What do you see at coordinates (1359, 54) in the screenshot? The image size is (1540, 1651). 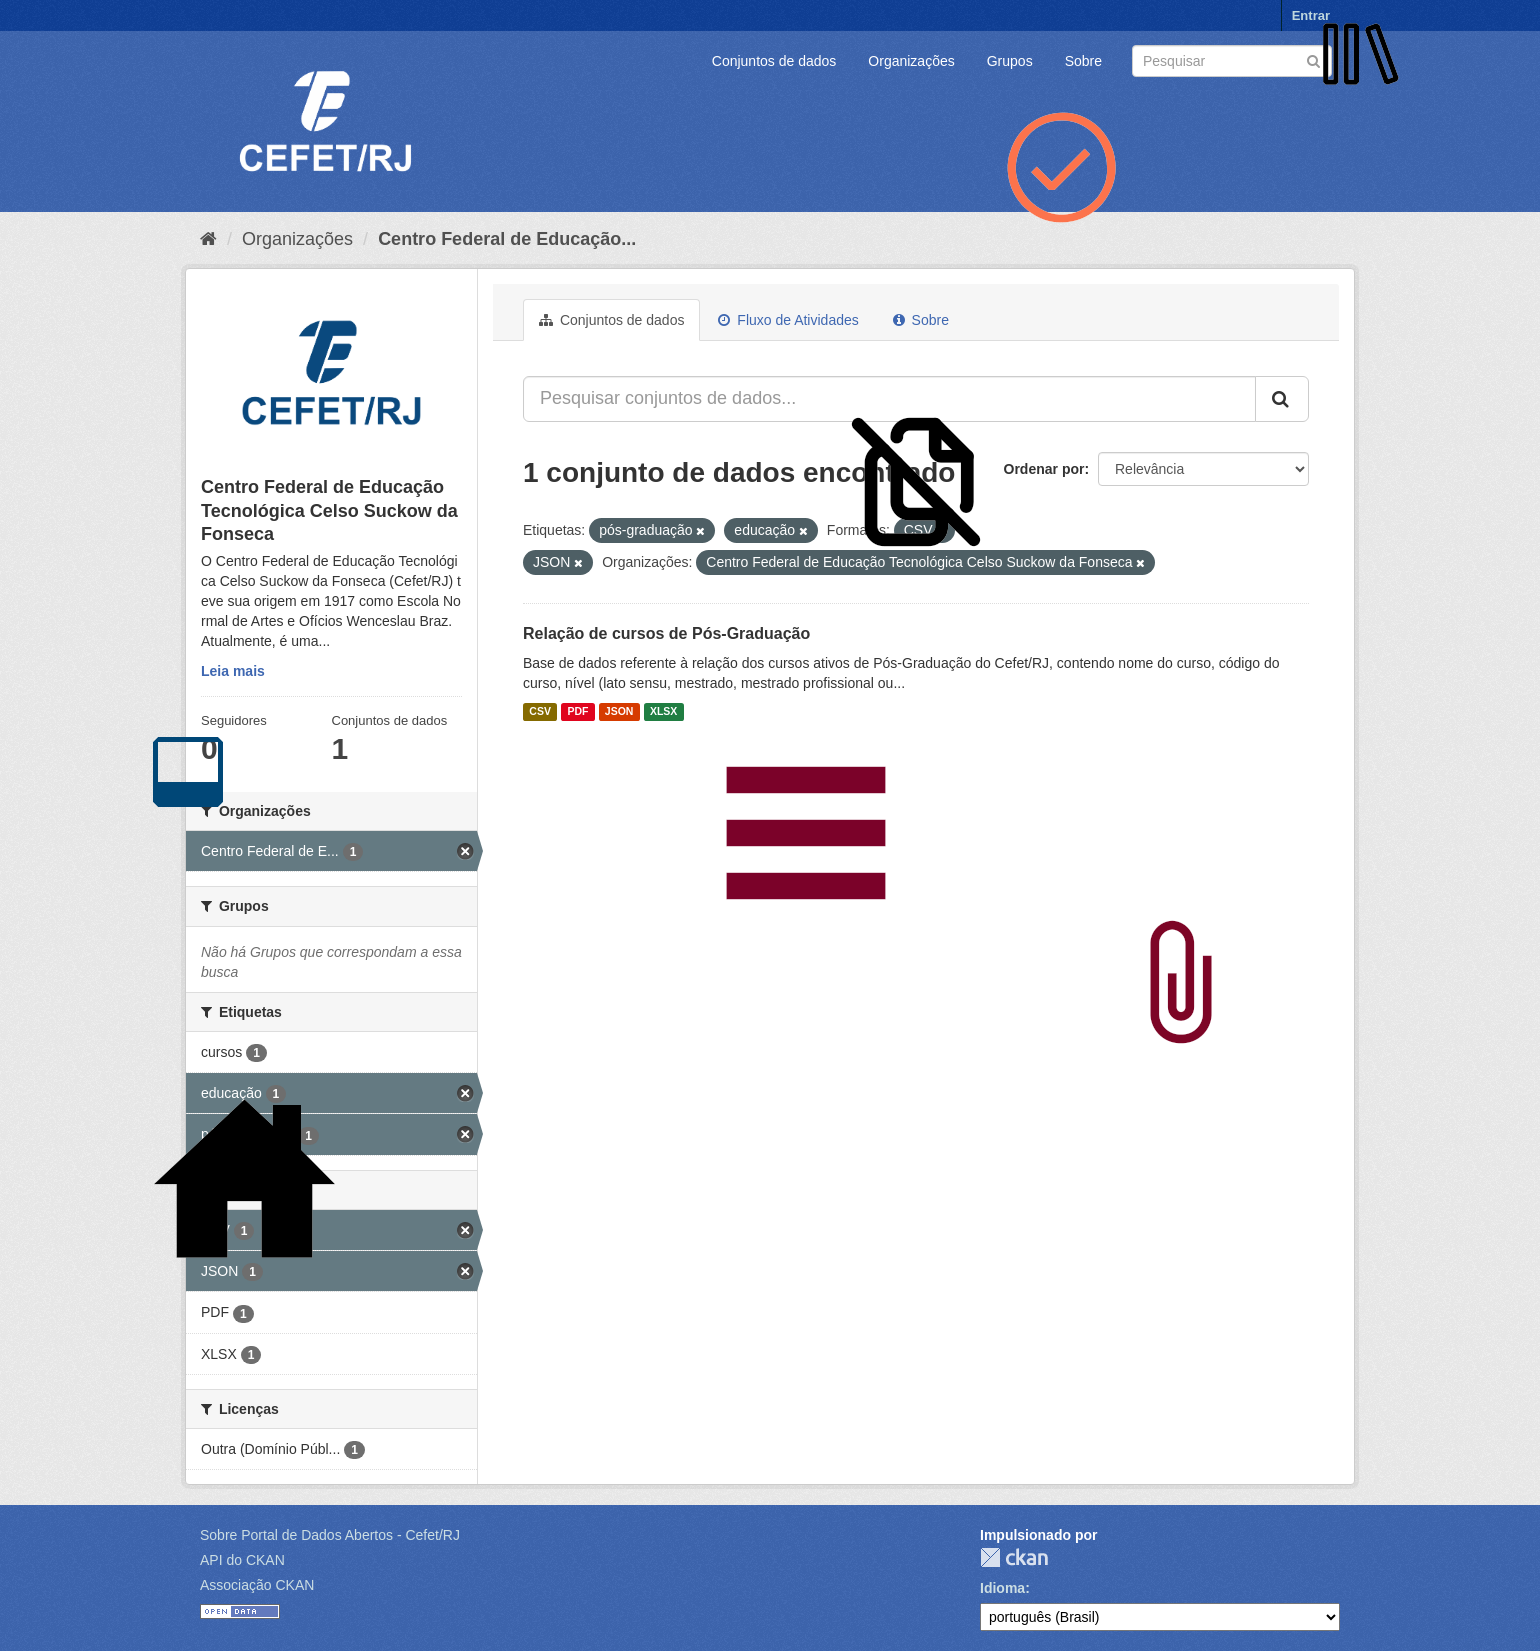 I see `access your saved library or collection` at bounding box center [1359, 54].